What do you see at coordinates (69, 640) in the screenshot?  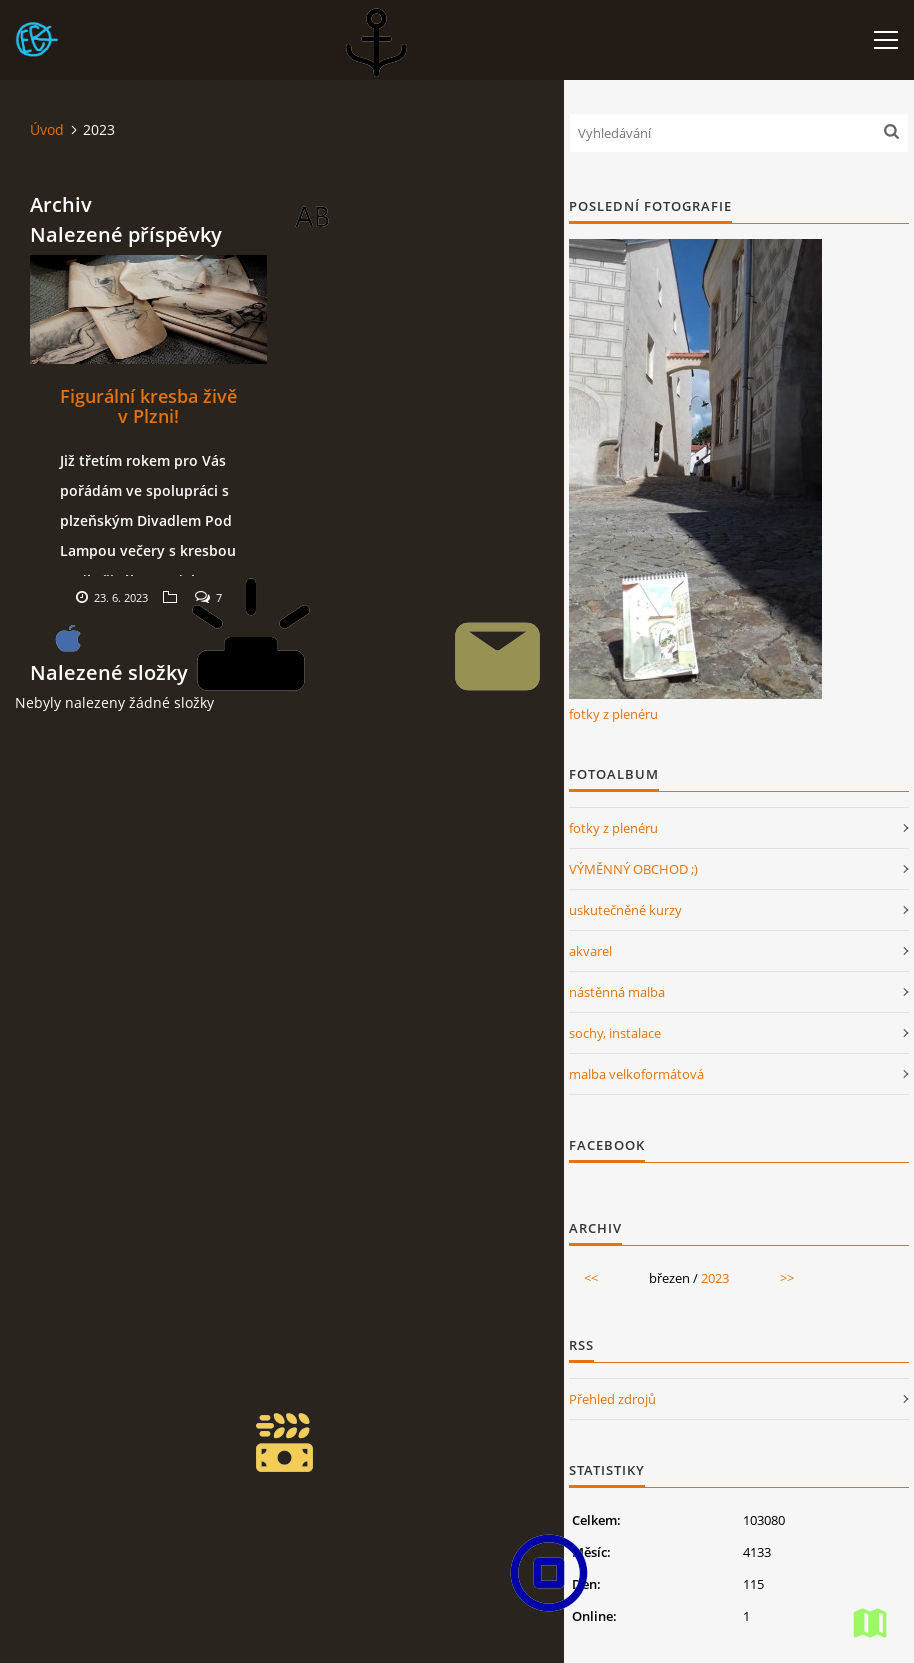 I see `apple brand or product indicator` at bounding box center [69, 640].